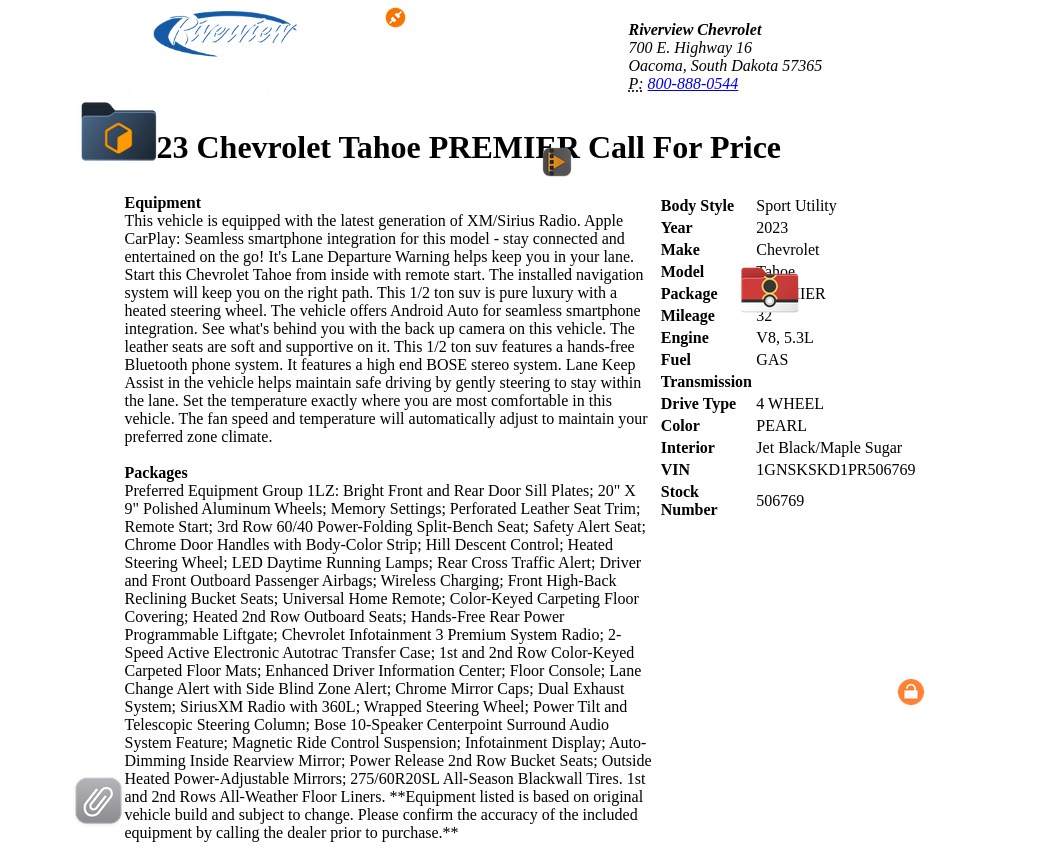  Describe the element at coordinates (911, 692) in the screenshot. I see `indicates an unlocked or unsecured item` at that location.